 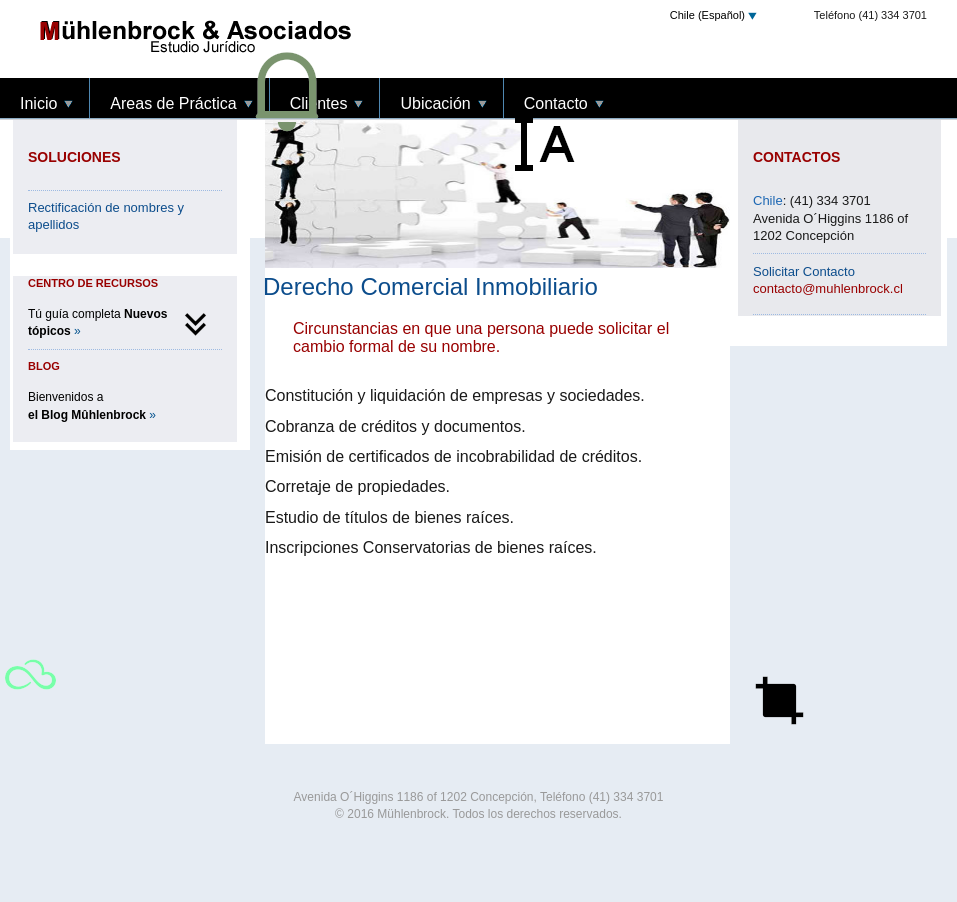 I want to click on scroll down to see more content, so click(x=195, y=323).